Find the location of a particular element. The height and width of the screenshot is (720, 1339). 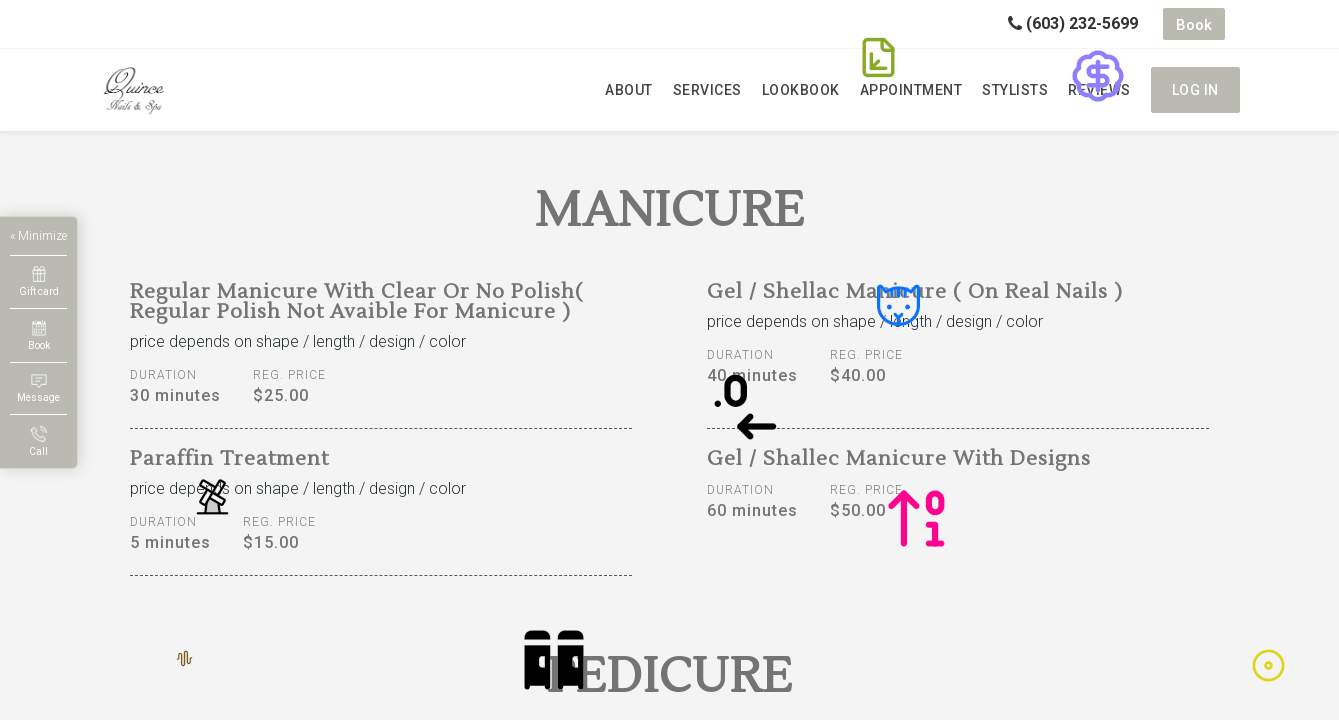

view 3d model or visualization file is located at coordinates (878, 57).